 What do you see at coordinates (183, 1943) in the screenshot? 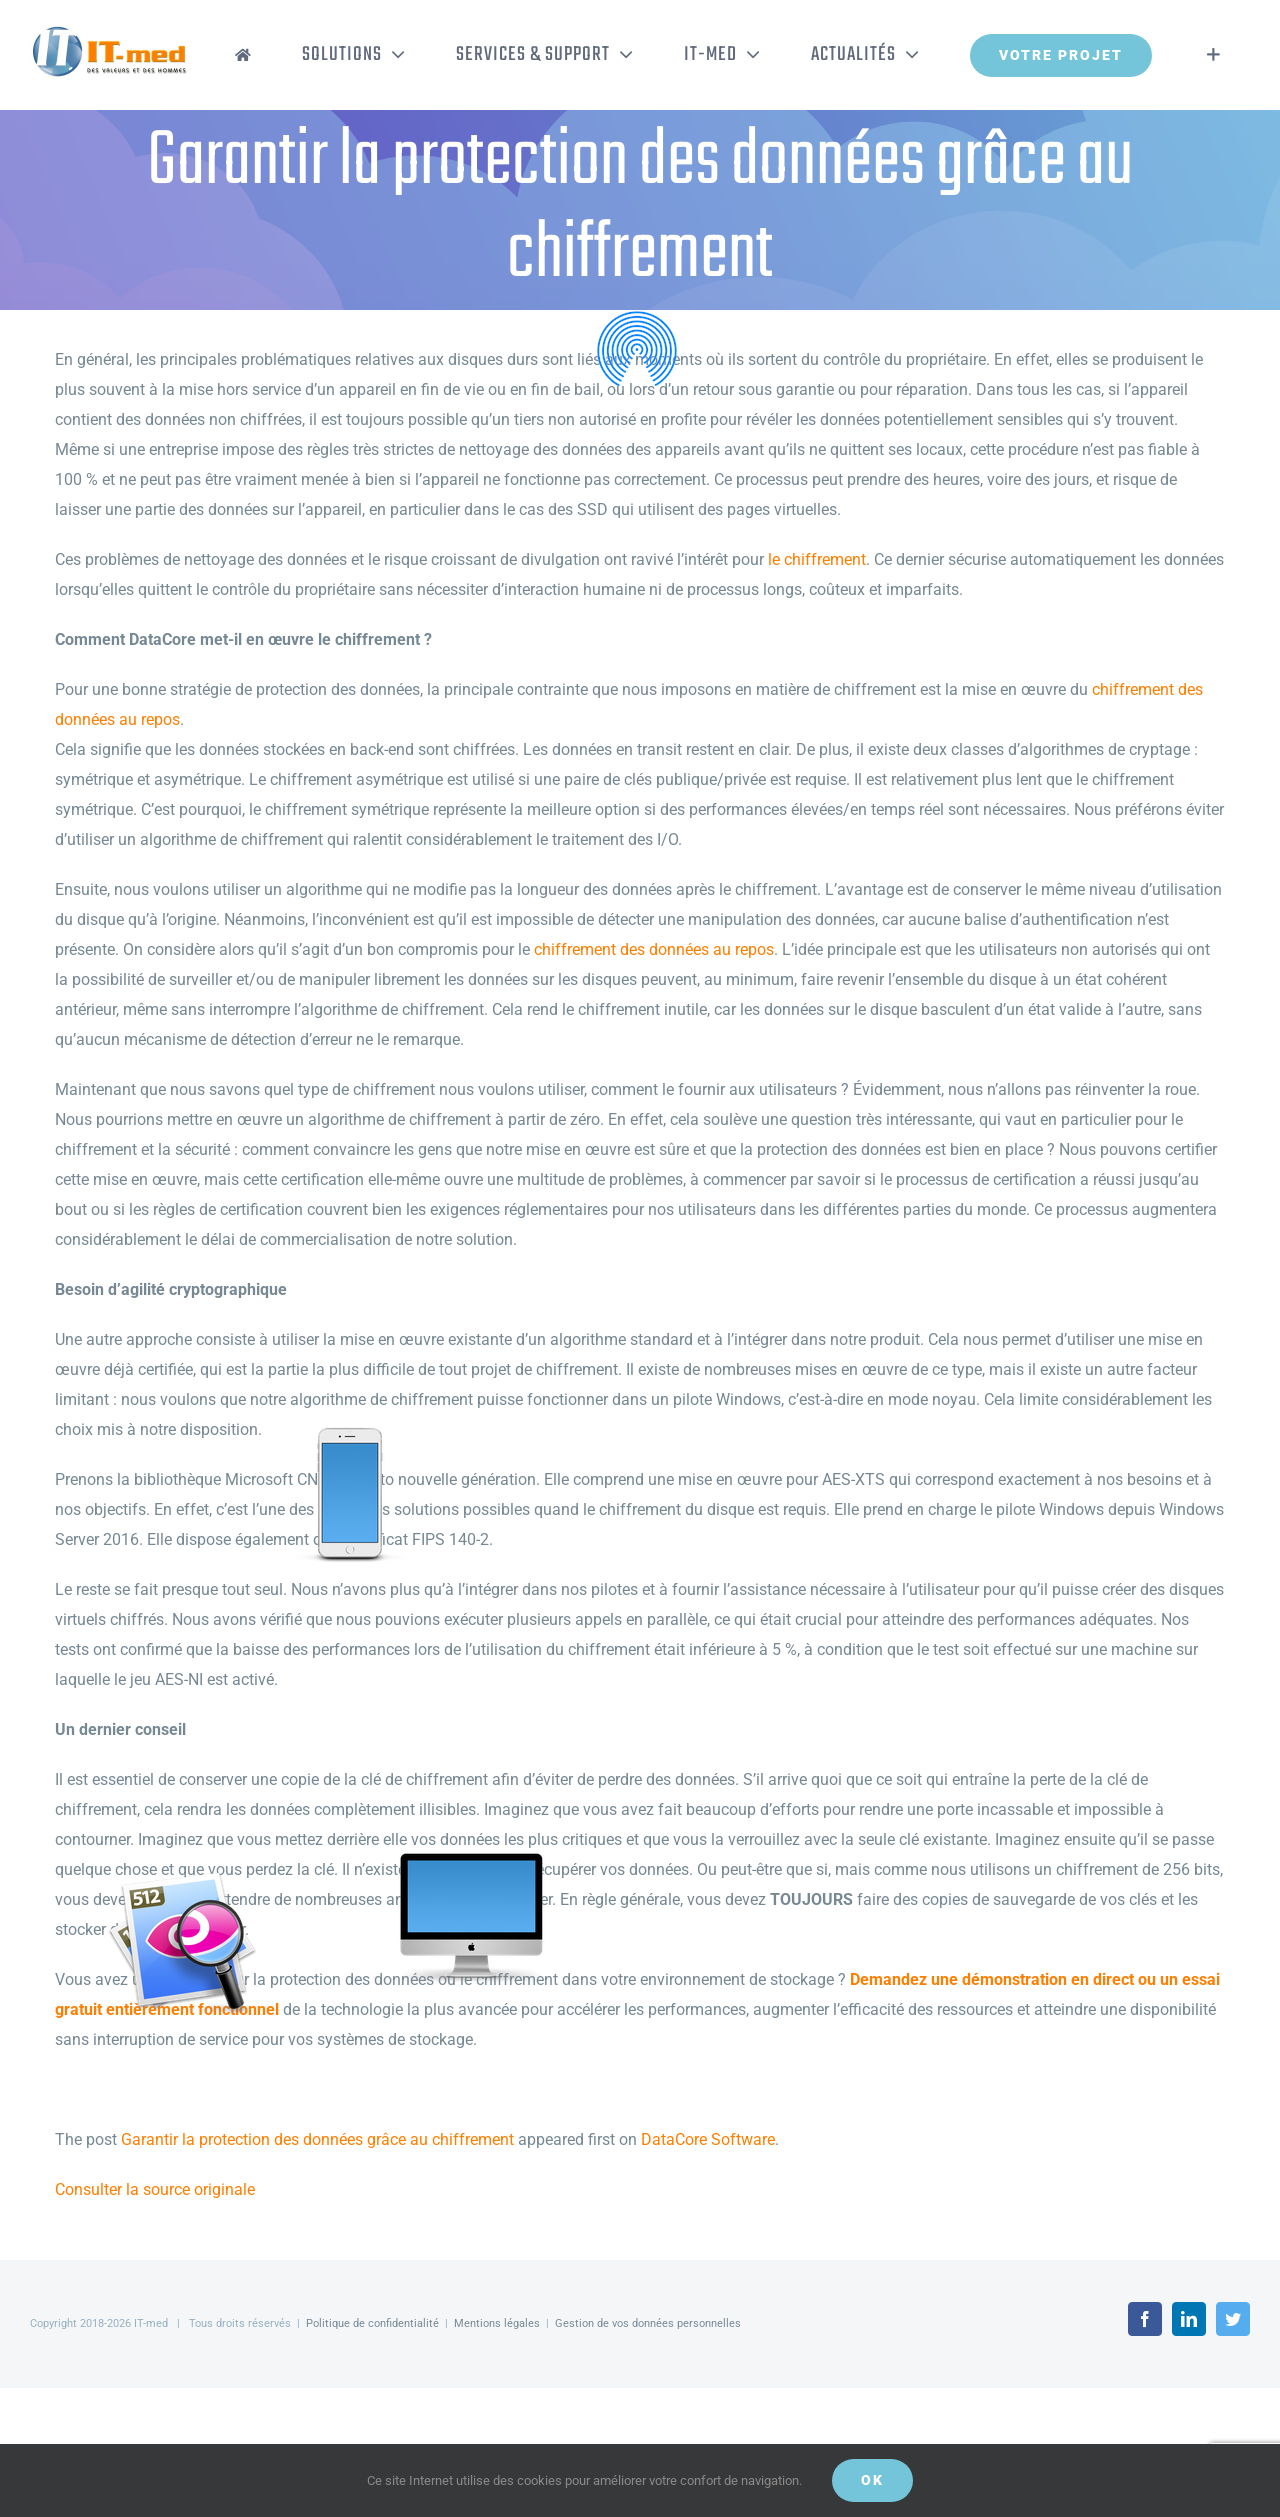
I see `test or preview quick look functionality` at bounding box center [183, 1943].